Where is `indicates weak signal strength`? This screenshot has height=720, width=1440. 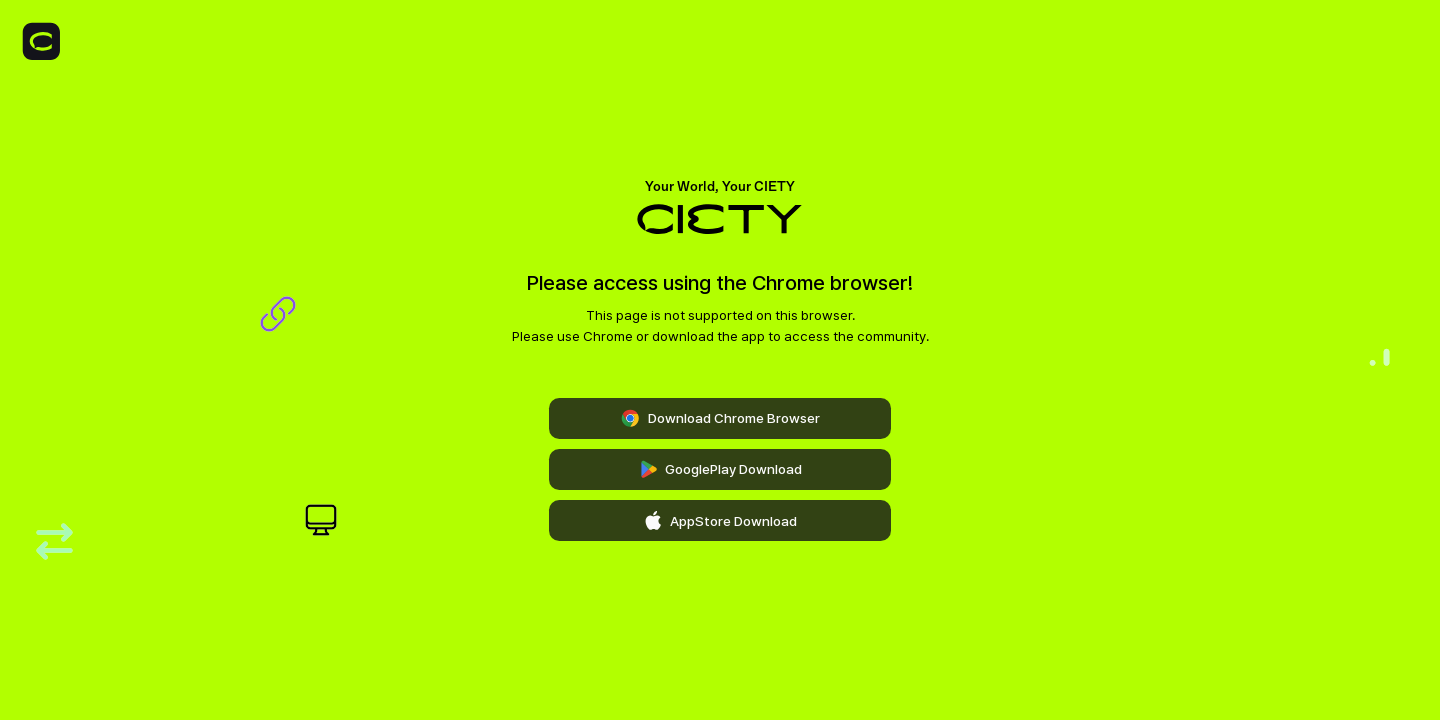
indicates weak signal strength is located at coordinates (1400, 340).